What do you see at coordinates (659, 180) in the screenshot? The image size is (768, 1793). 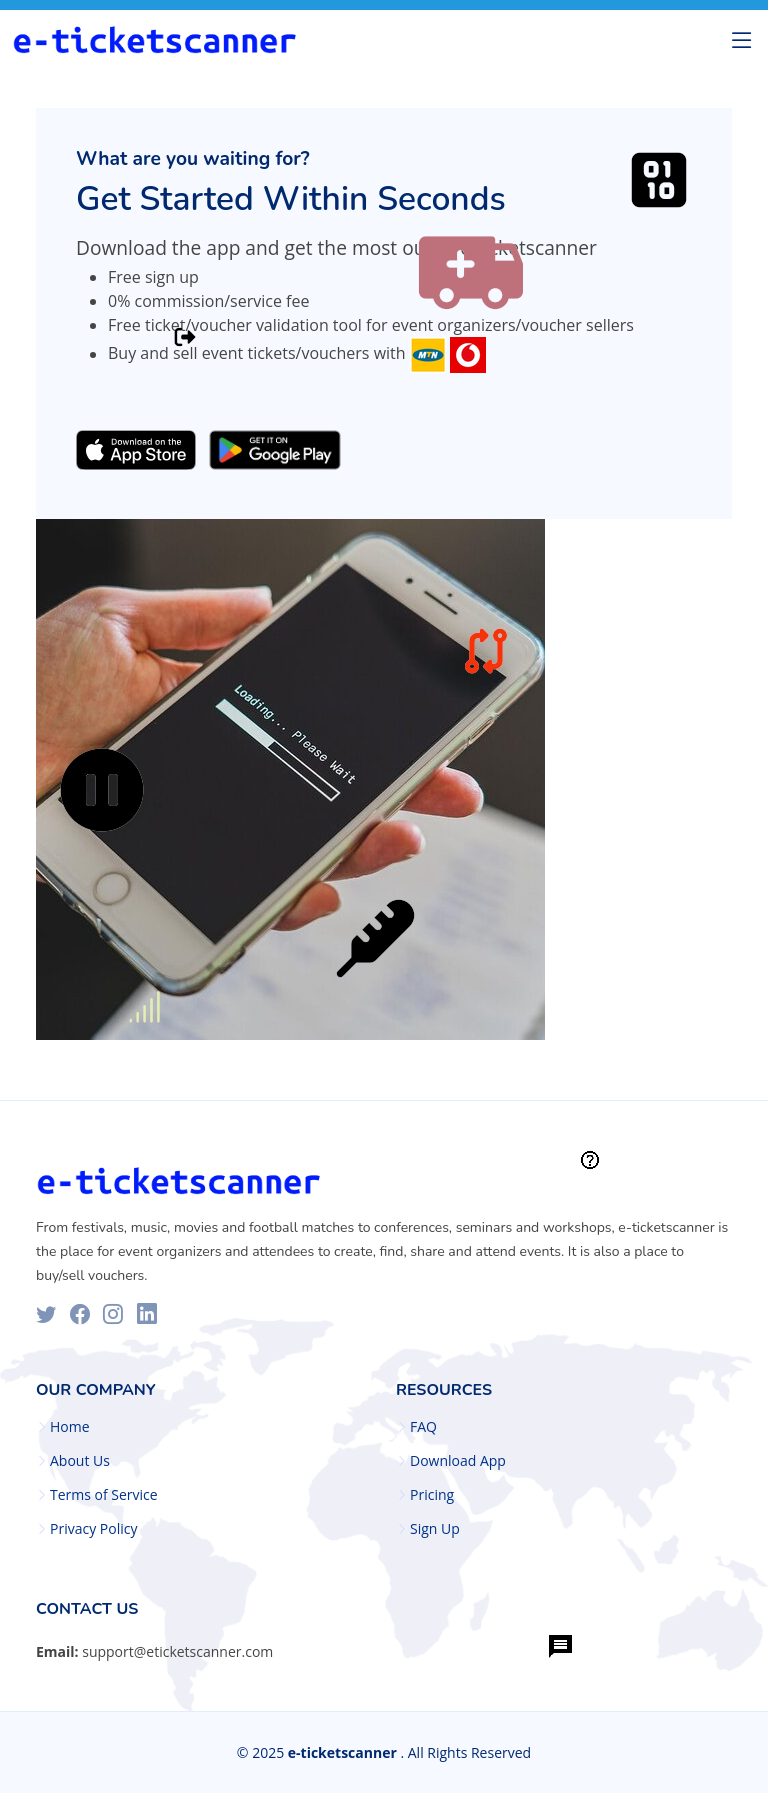 I see `view binary or raw data` at bounding box center [659, 180].